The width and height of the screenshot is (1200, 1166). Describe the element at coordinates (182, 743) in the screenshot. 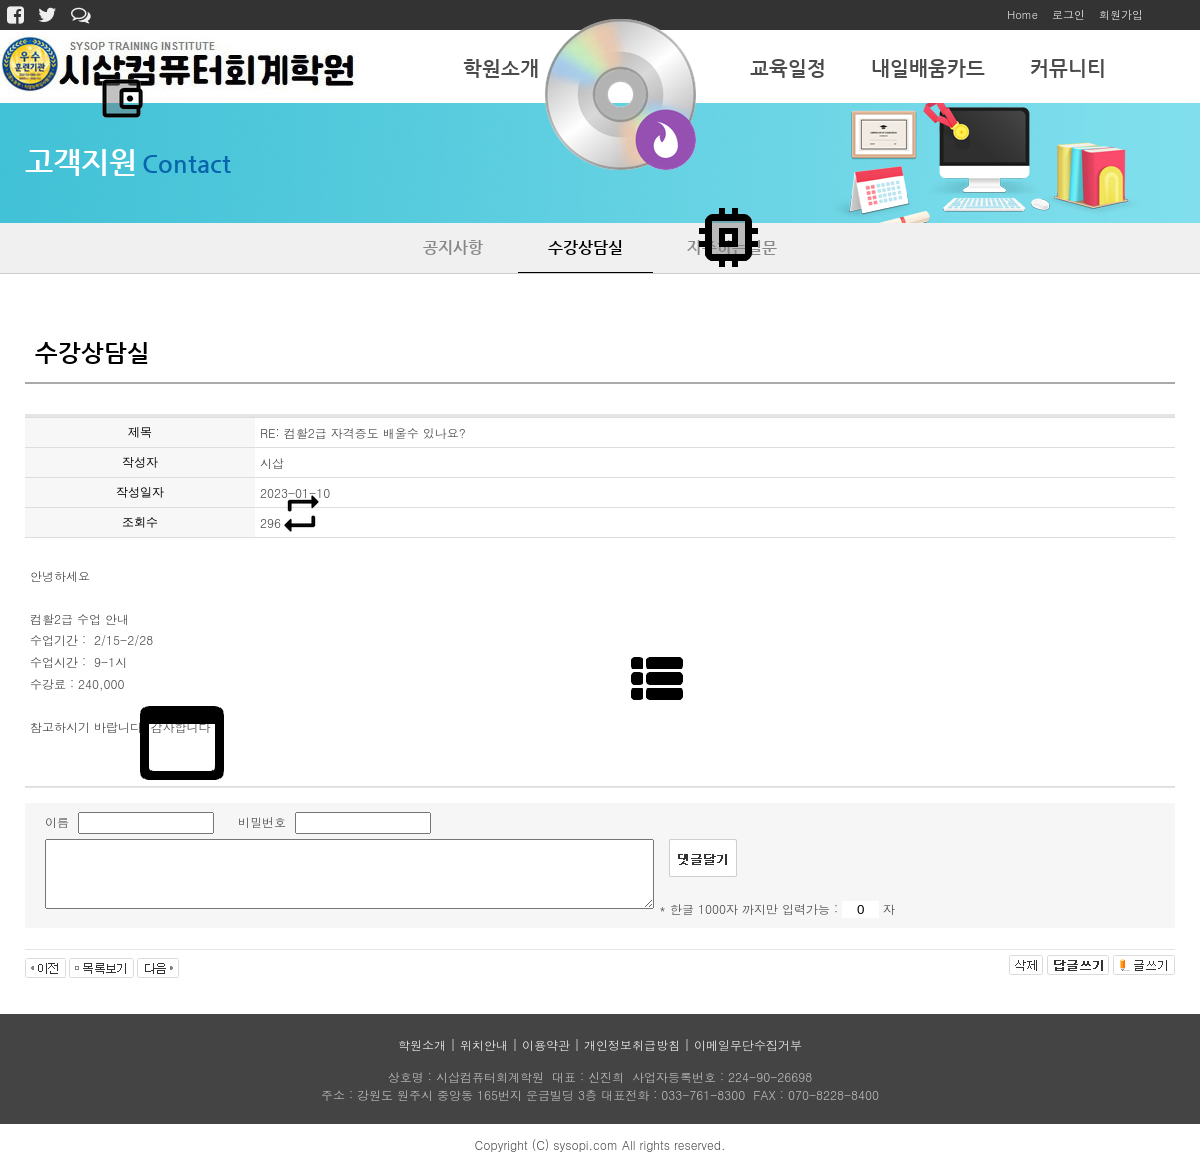

I see `open a web browser or web view` at that location.